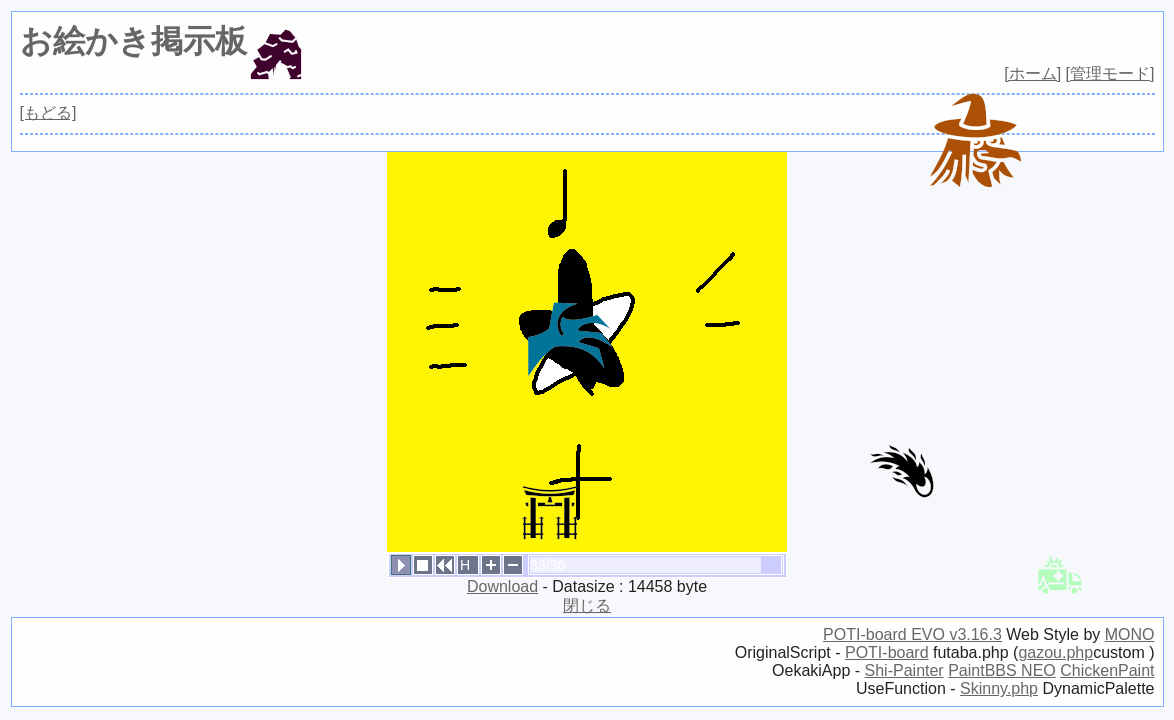 The height and width of the screenshot is (720, 1174). What do you see at coordinates (570, 340) in the screenshot?
I see `select evil or dark faction in game` at bounding box center [570, 340].